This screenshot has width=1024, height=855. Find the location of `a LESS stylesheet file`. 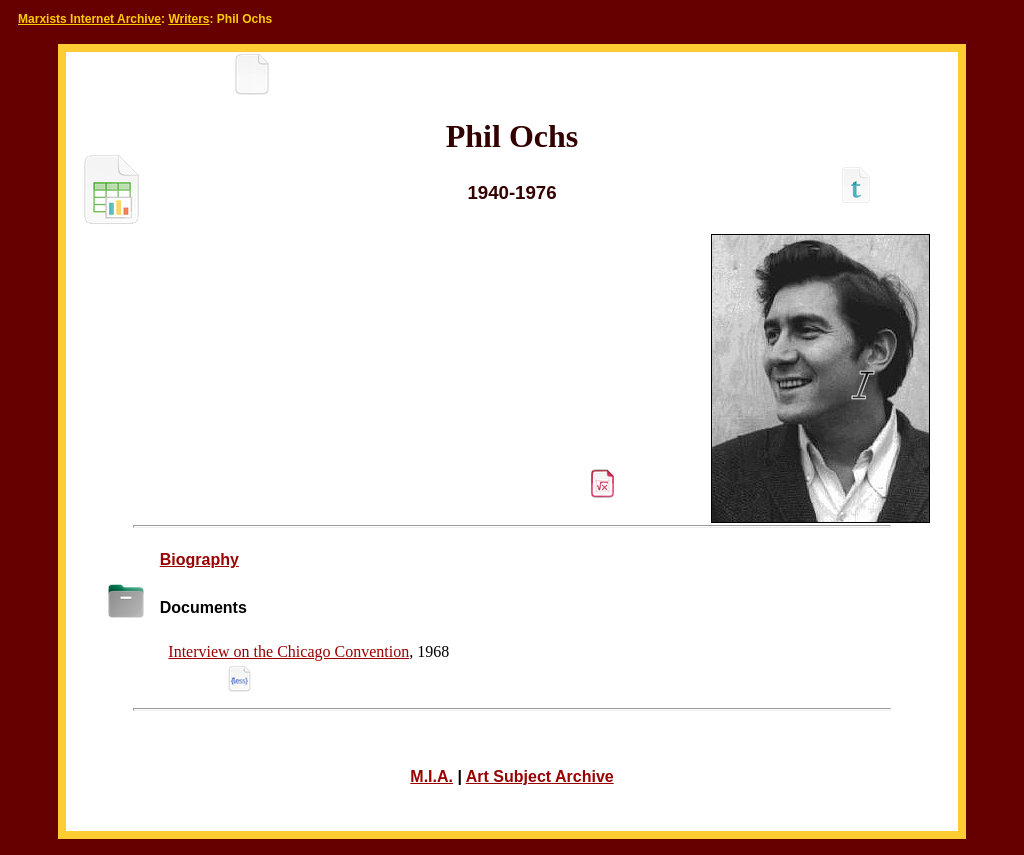

a LESS stylesheet file is located at coordinates (239, 678).